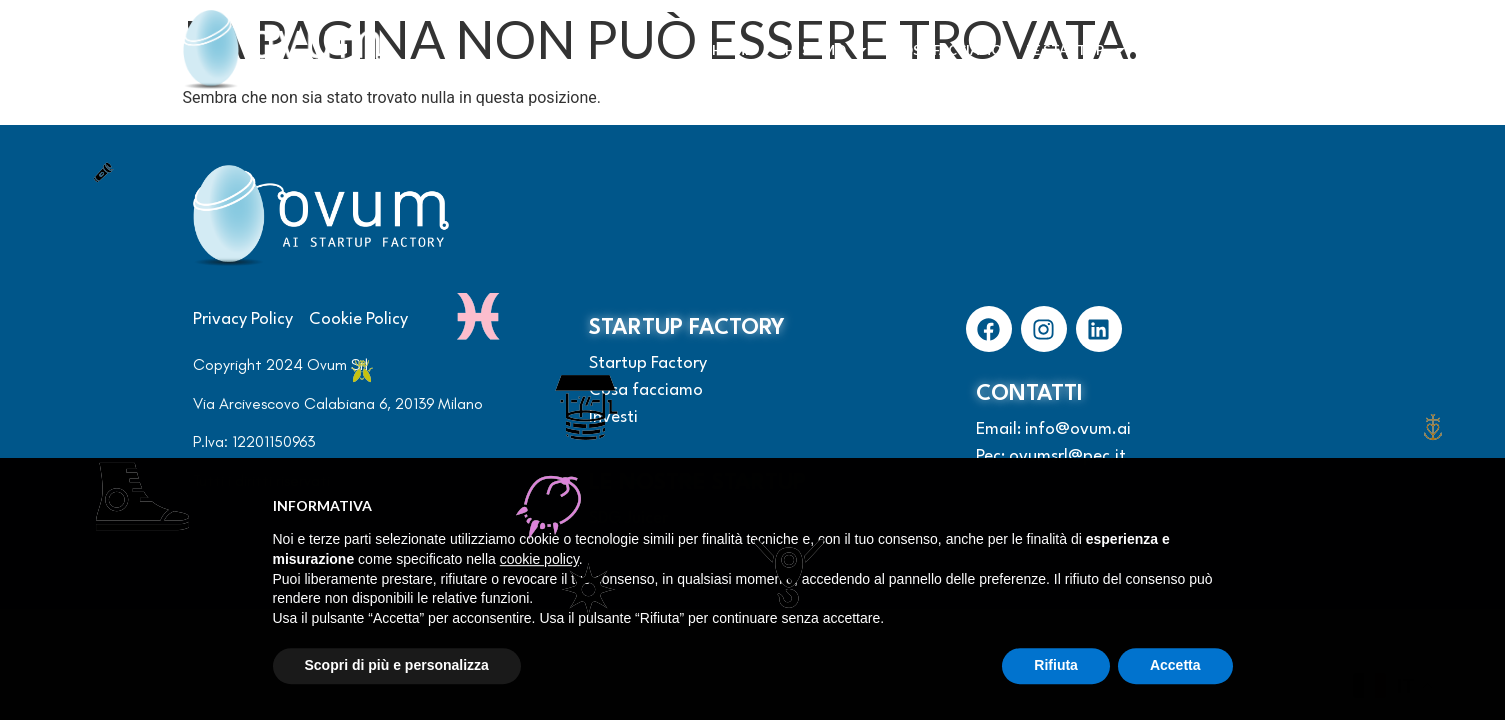 Image resolution: width=1505 pixels, height=720 pixels. I want to click on equip a tribal or primitive accessory, so click(548, 507).